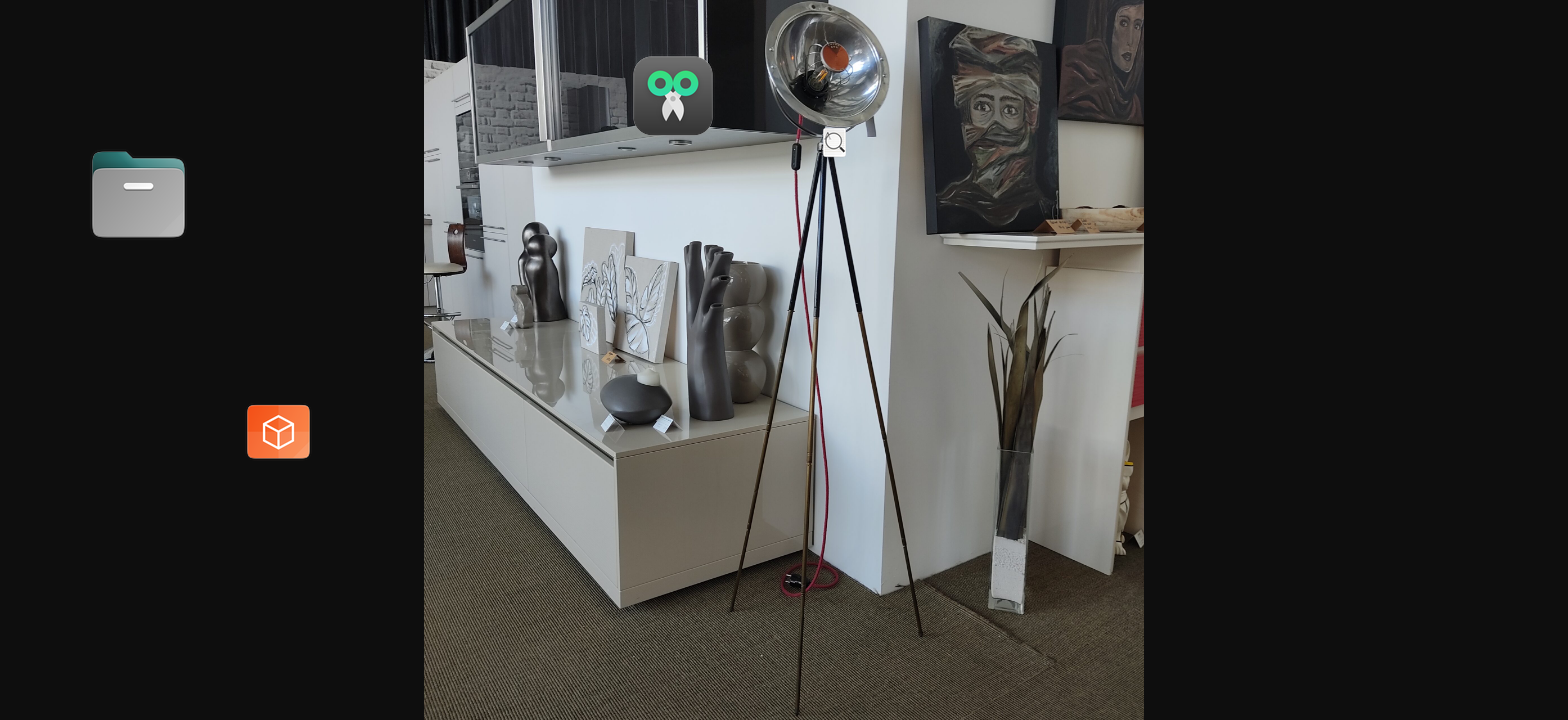  Describe the element at coordinates (138, 194) in the screenshot. I see `open the file manager` at that location.